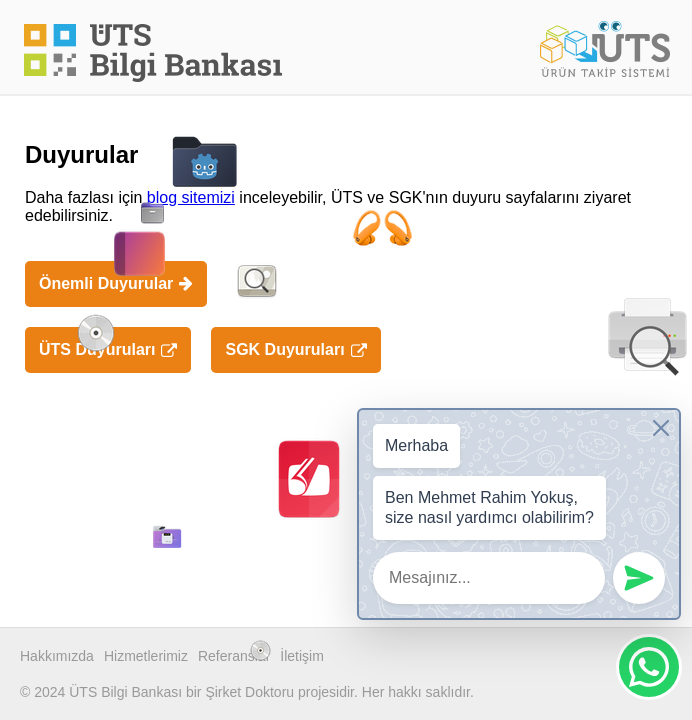  What do you see at coordinates (309, 479) in the screenshot?
I see `an EPS vector file` at bounding box center [309, 479].